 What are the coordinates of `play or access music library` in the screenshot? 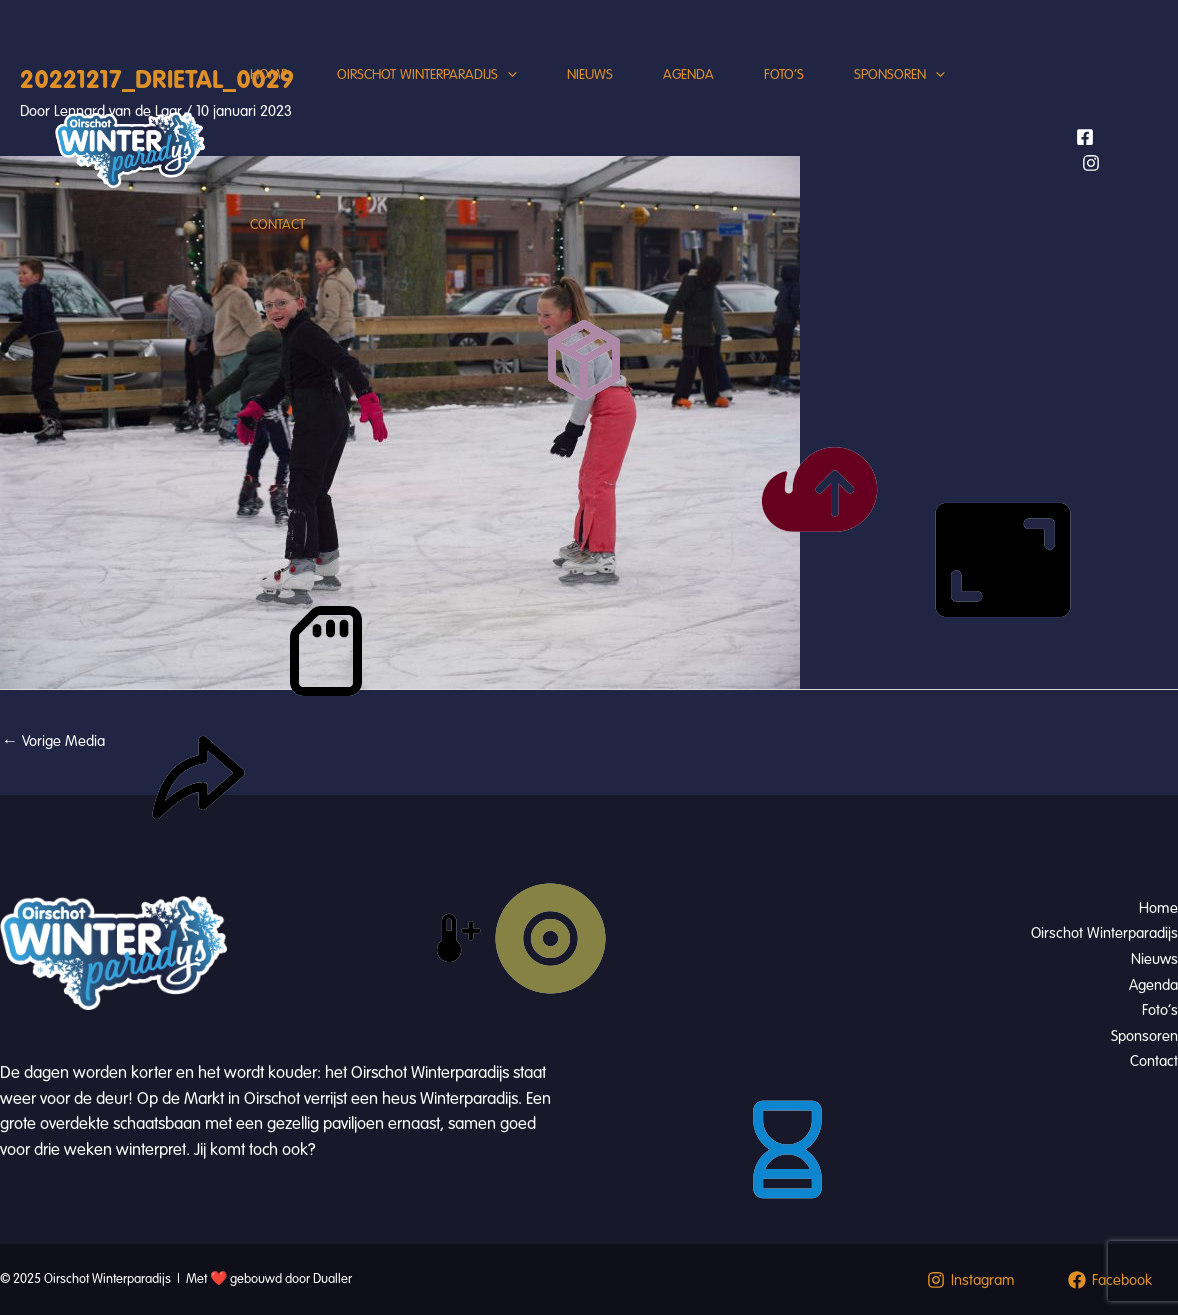 It's located at (550, 938).